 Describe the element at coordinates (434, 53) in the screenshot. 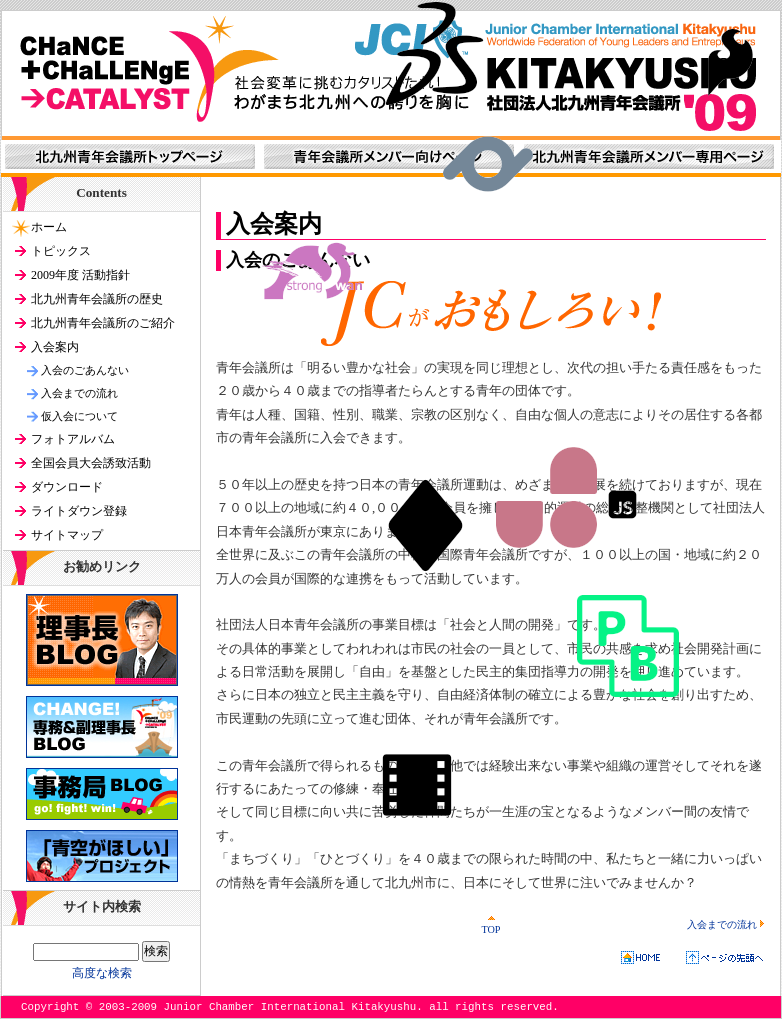

I see `dassault systèmes company logo` at that location.